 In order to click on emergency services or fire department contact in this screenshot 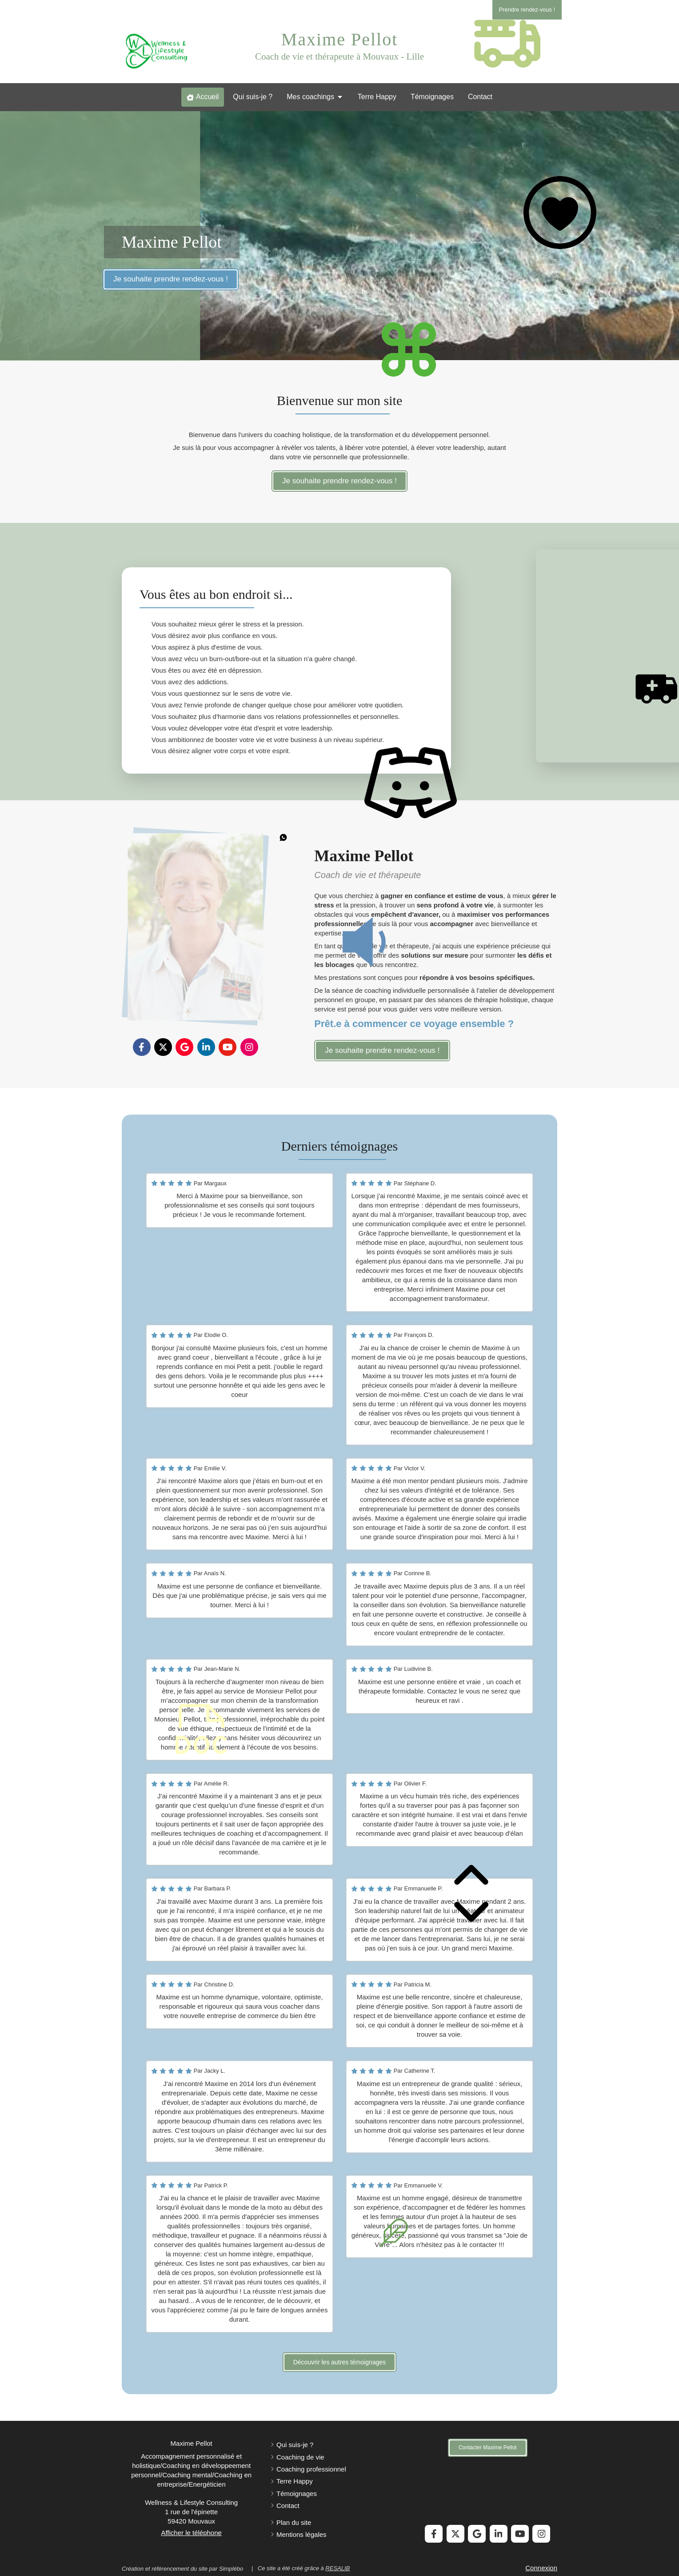, I will do `click(506, 40)`.